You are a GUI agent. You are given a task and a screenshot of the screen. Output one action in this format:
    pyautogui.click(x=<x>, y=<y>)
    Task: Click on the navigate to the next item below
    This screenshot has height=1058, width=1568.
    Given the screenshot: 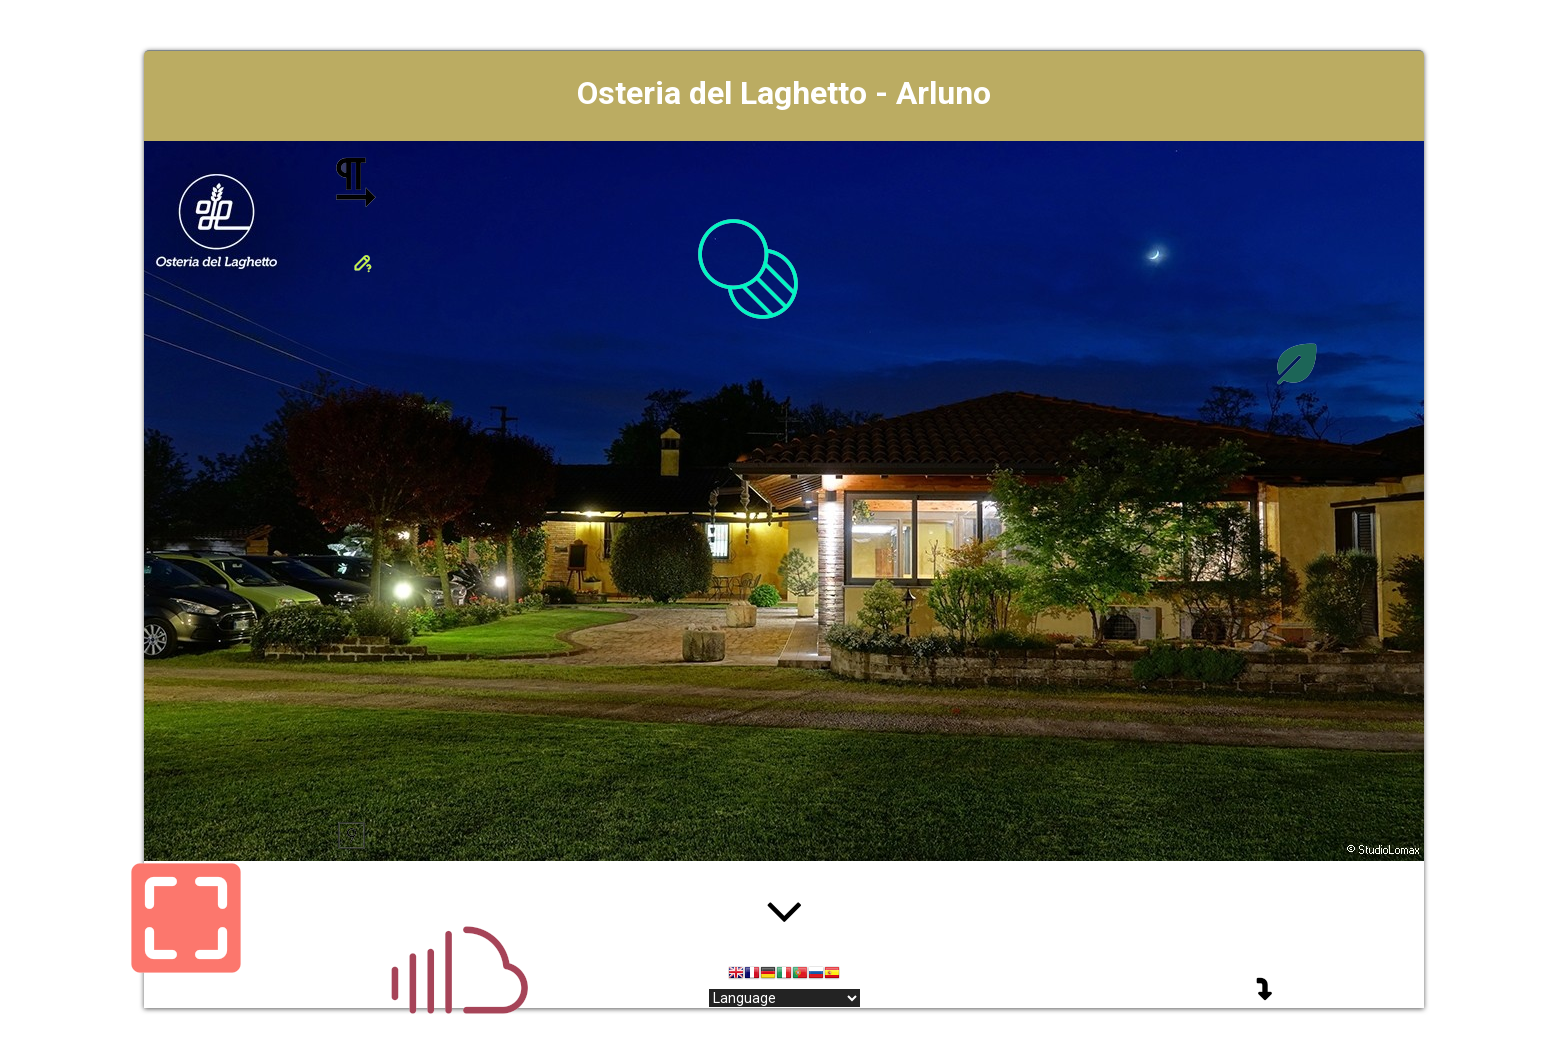 What is the action you would take?
    pyautogui.click(x=1265, y=989)
    